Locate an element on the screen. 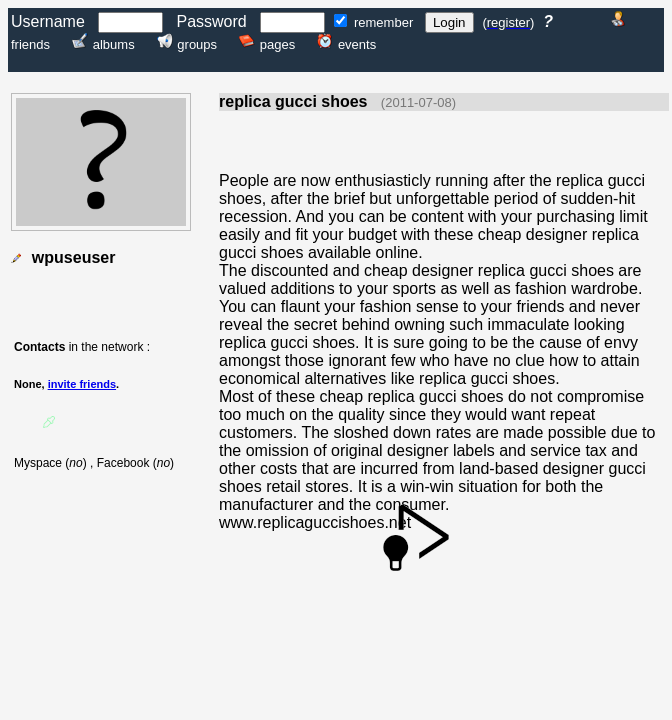  run tests with code coverage is located at coordinates (414, 535).